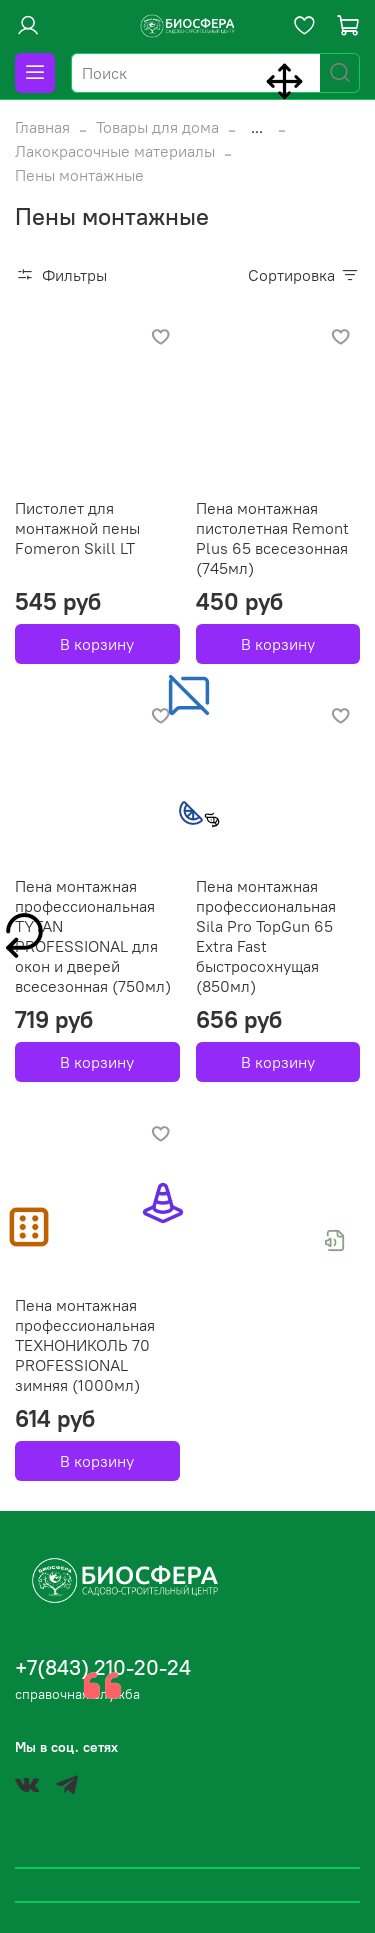  I want to click on indicates an area under construction or maintenance, so click(163, 1203).